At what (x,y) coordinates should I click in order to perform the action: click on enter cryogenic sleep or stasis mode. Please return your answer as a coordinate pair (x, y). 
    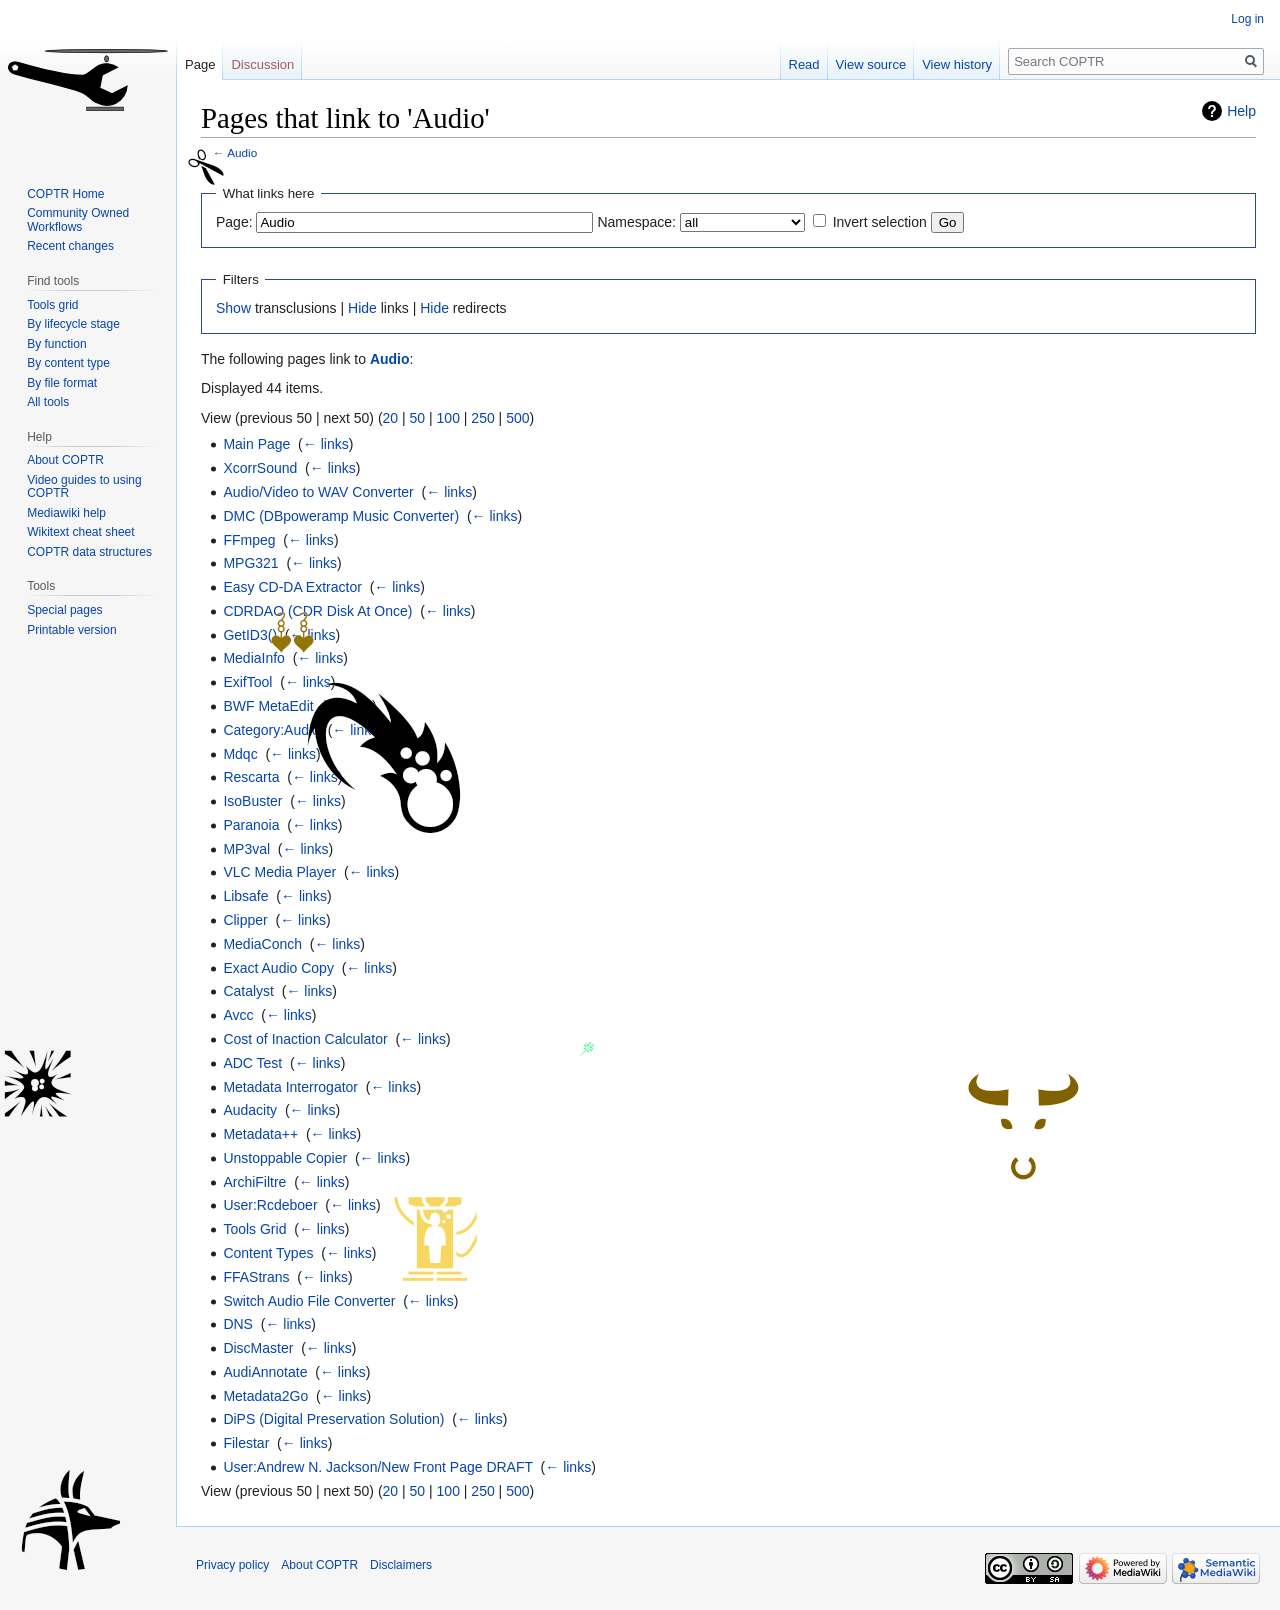
    Looking at the image, I should click on (435, 1239).